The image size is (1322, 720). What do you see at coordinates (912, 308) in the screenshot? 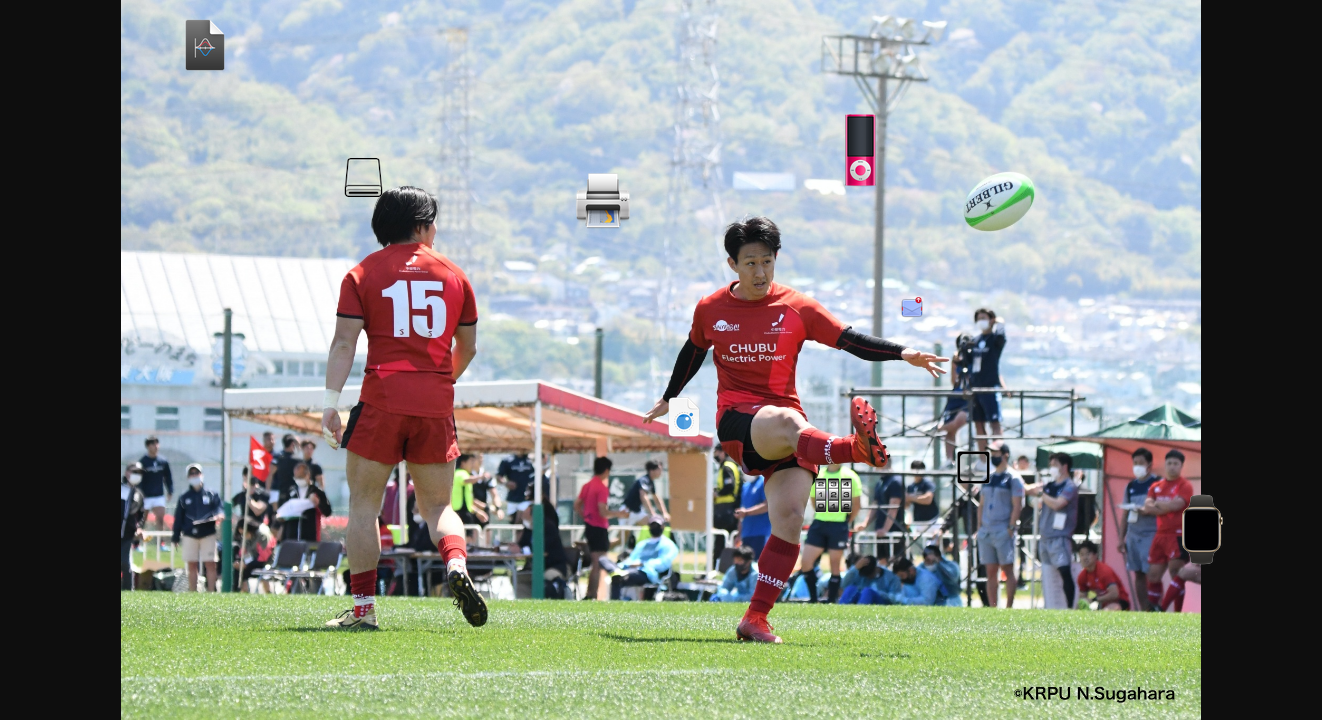
I see `send an email or message` at bounding box center [912, 308].